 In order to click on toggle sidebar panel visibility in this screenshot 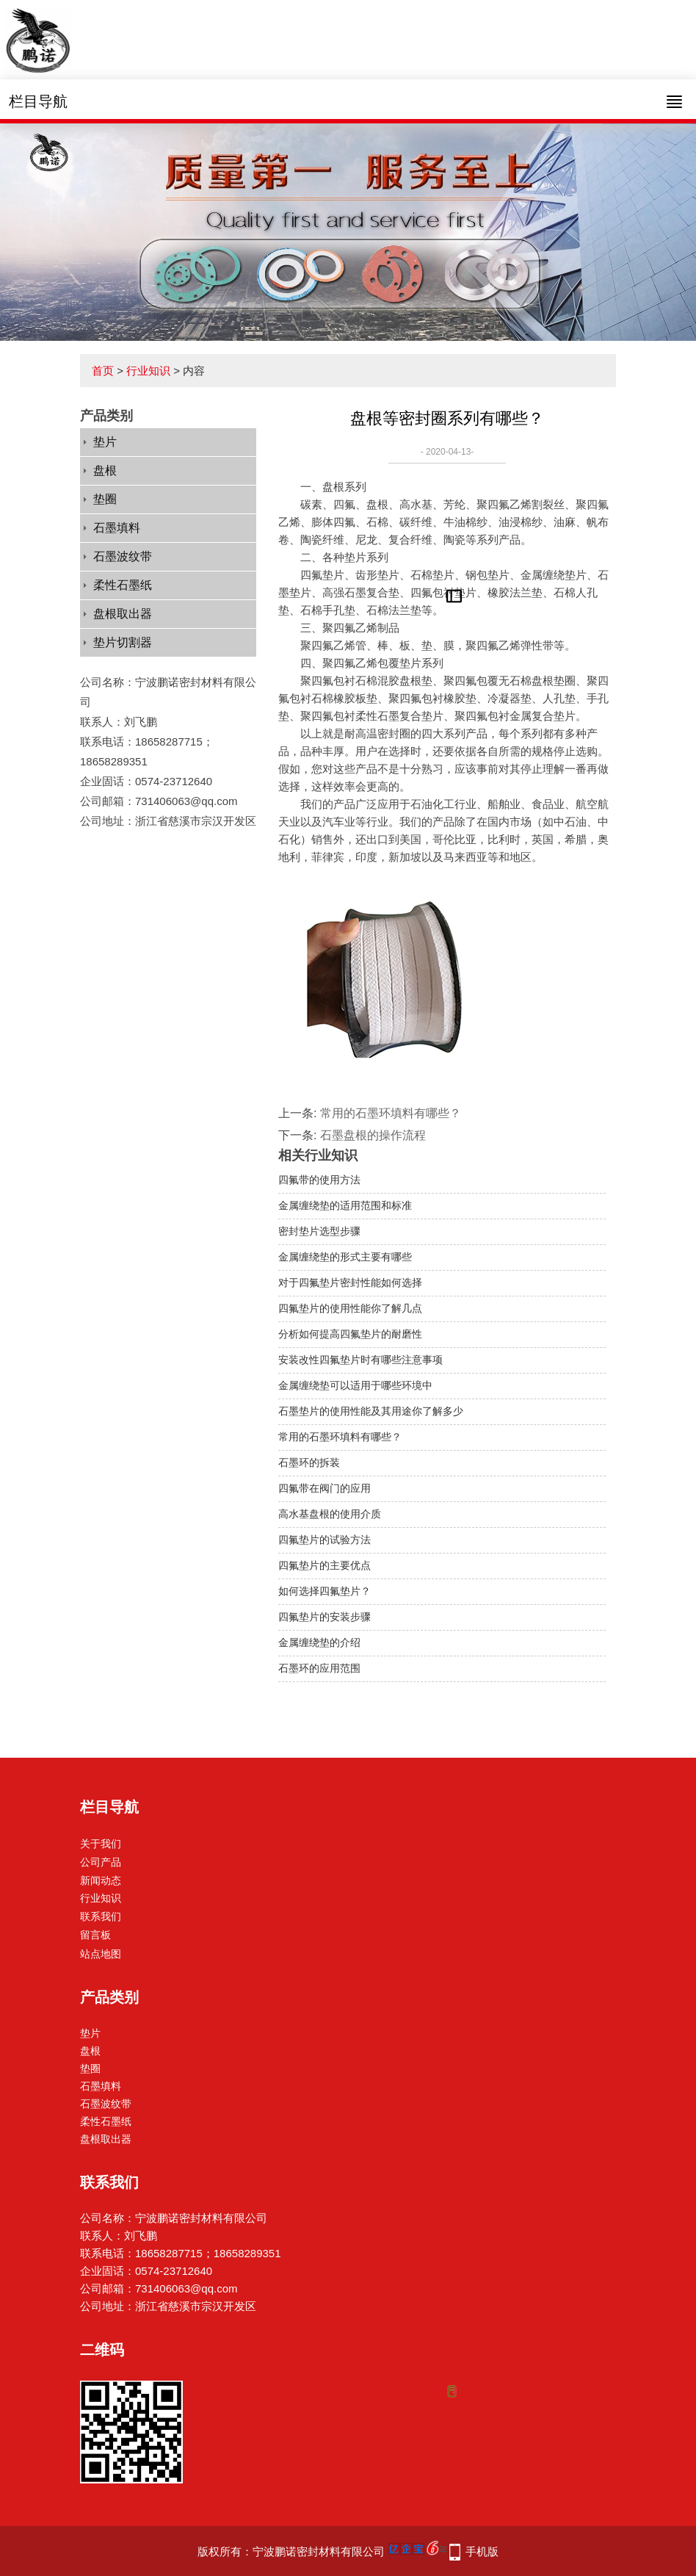, I will do `click(454, 596)`.